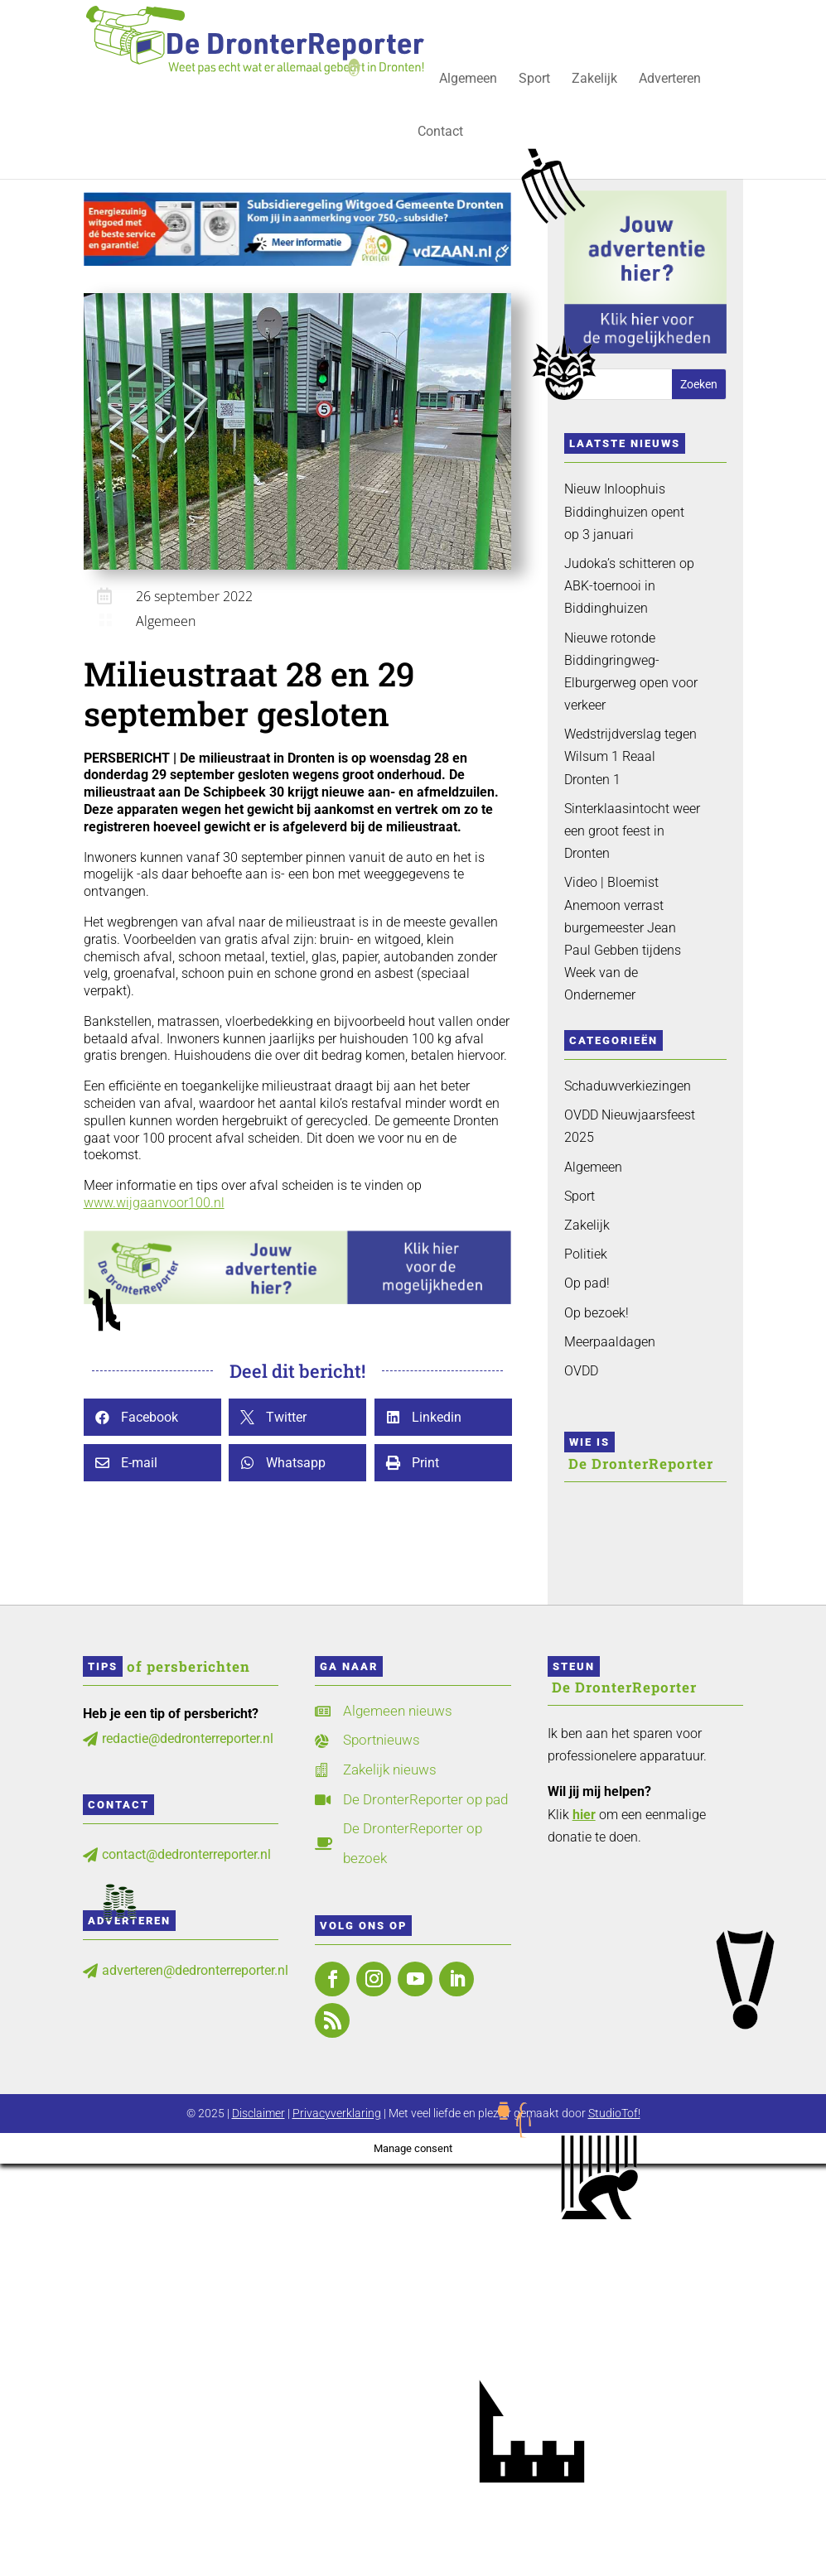 This screenshot has width=826, height=2576. I want to click on decorative lantern item in a game inventory, so click(515, 2120).